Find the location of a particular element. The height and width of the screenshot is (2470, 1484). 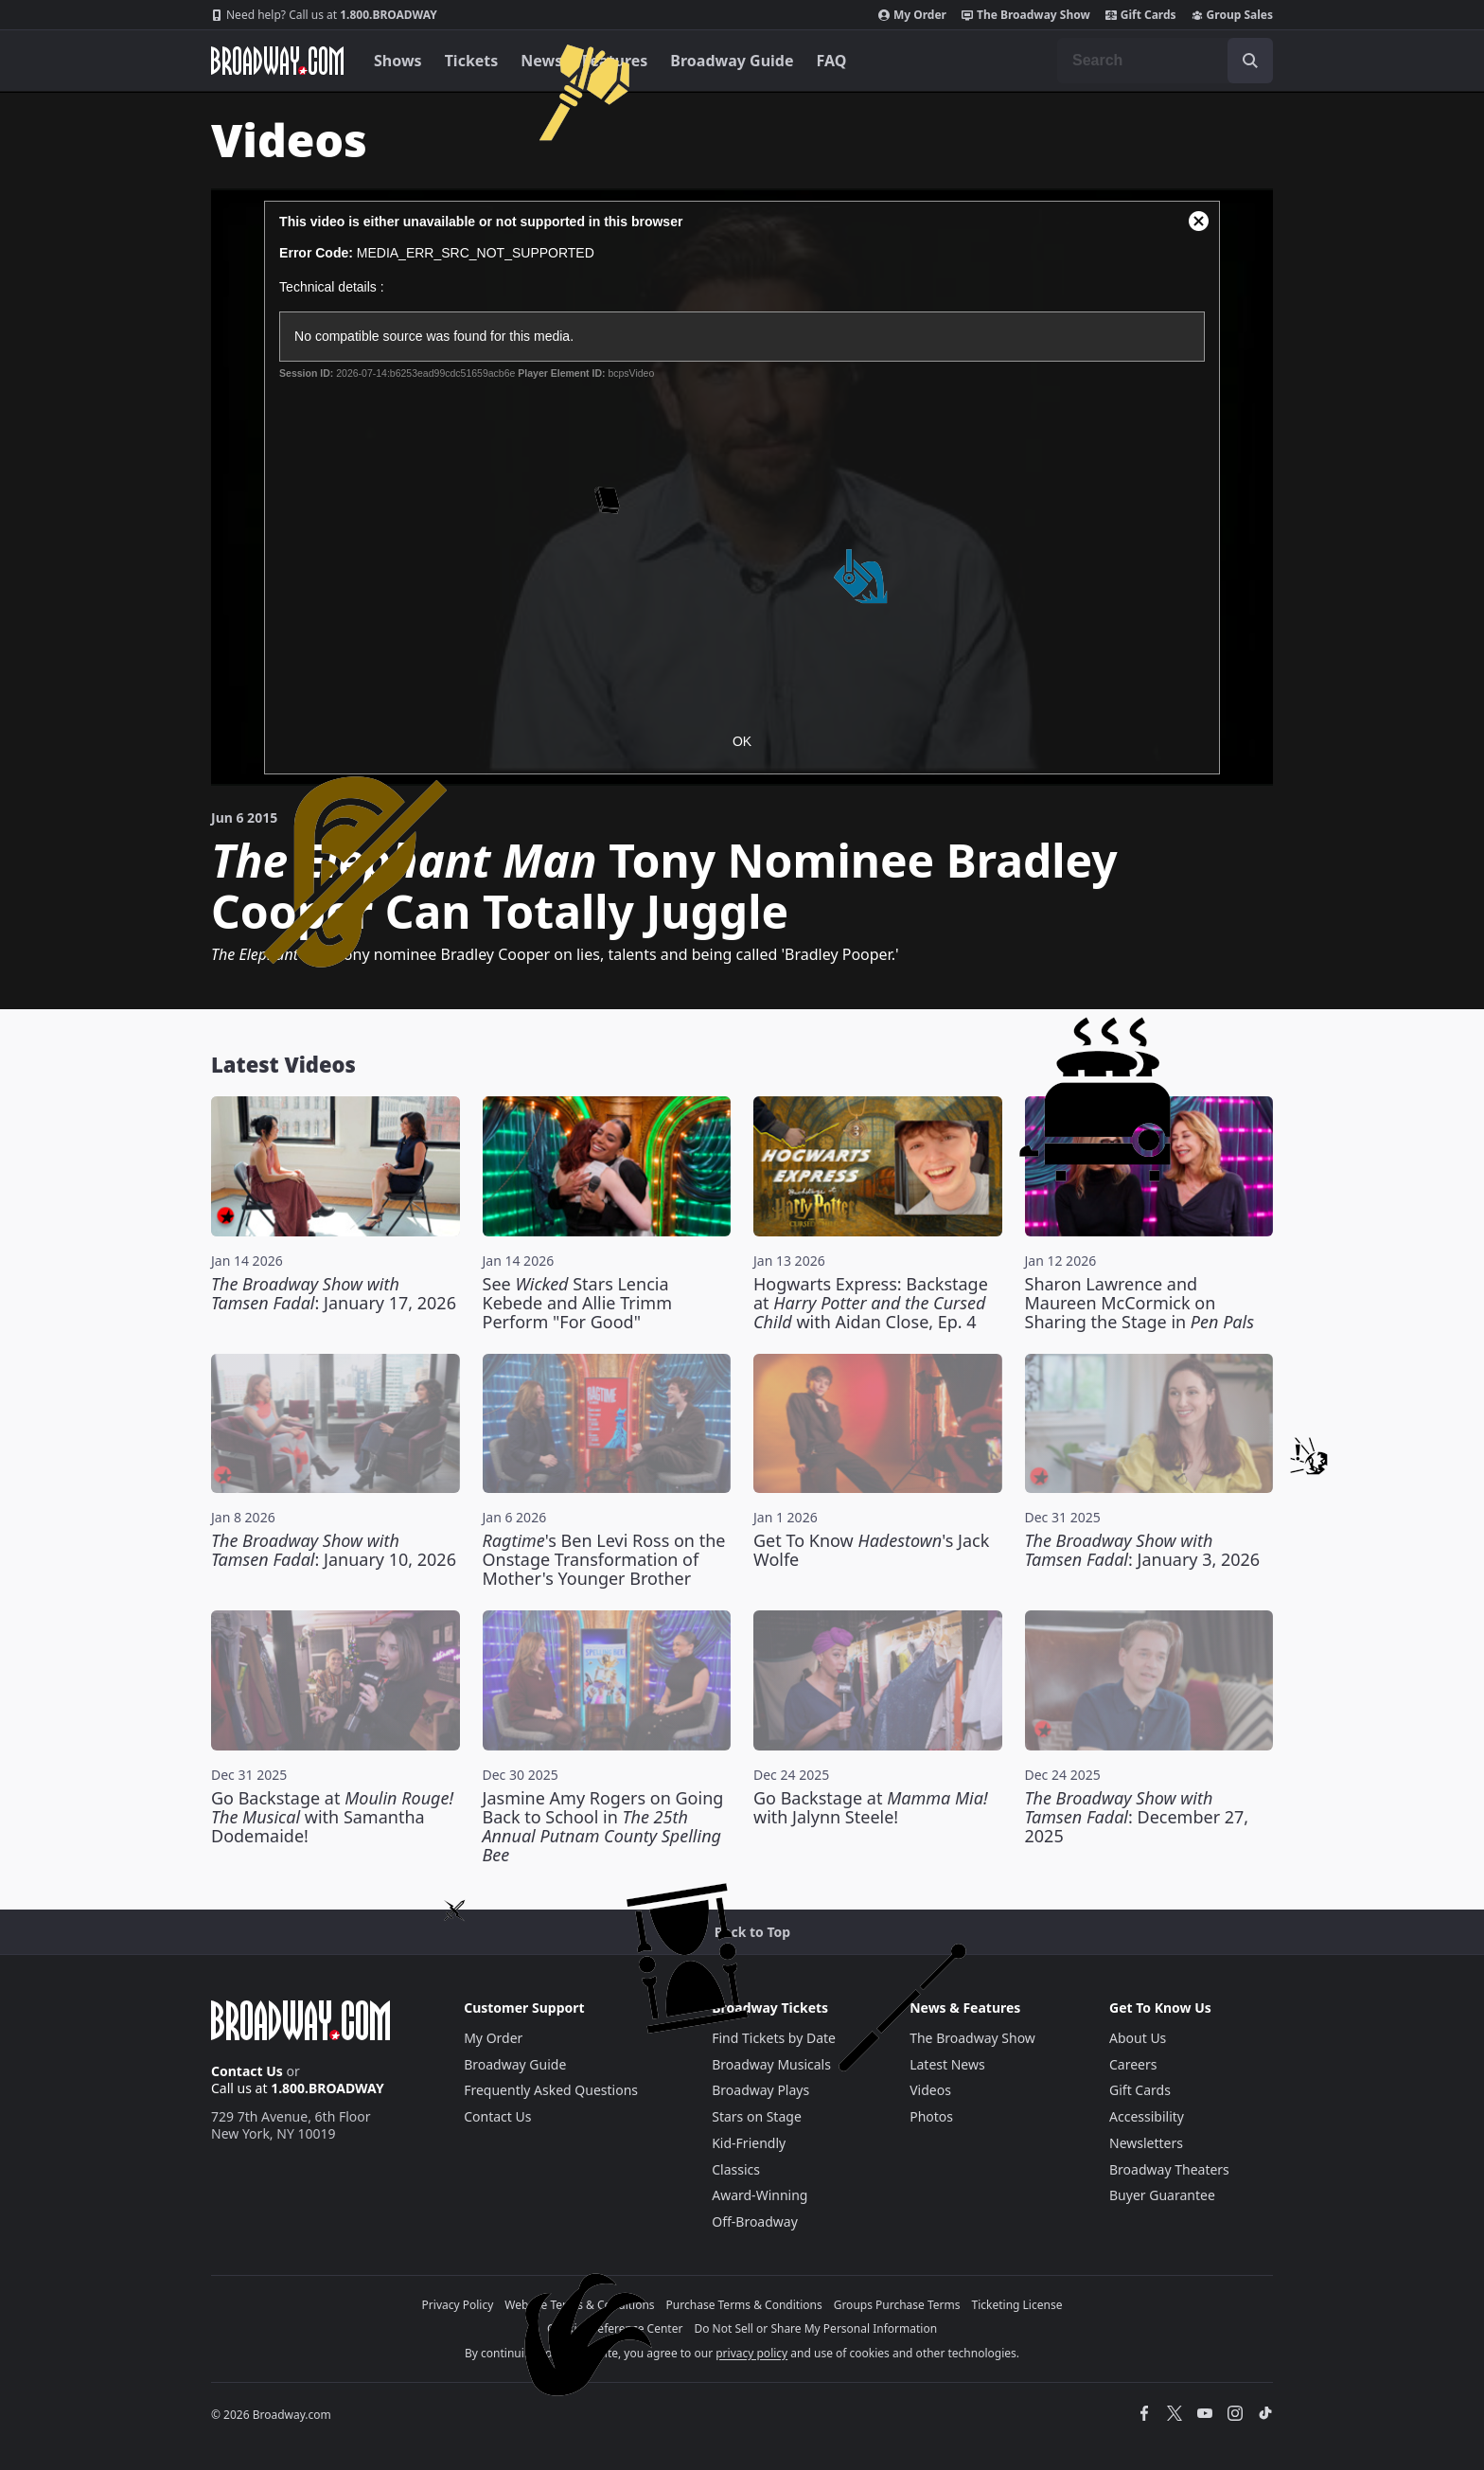

open a guidebook or manual is located at coordinates (607, 500).